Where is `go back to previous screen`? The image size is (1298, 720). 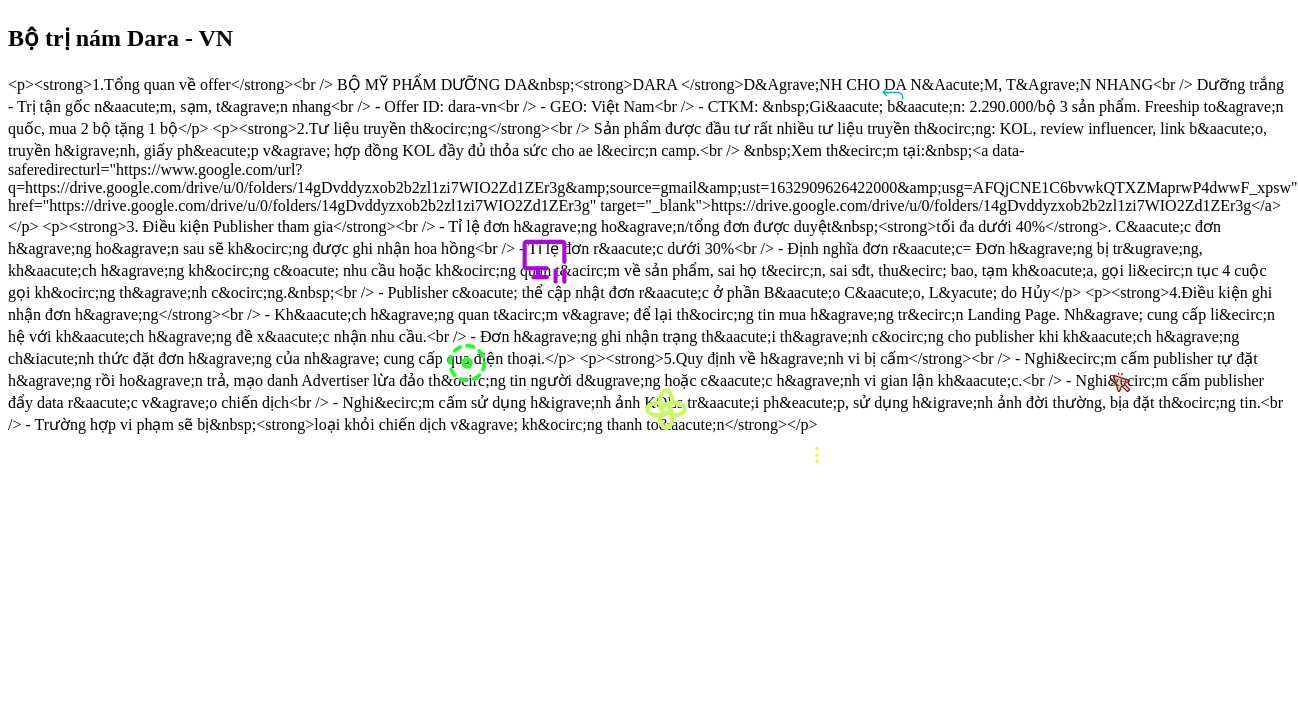
go back to previous screen is located at coordinates (893, 94).